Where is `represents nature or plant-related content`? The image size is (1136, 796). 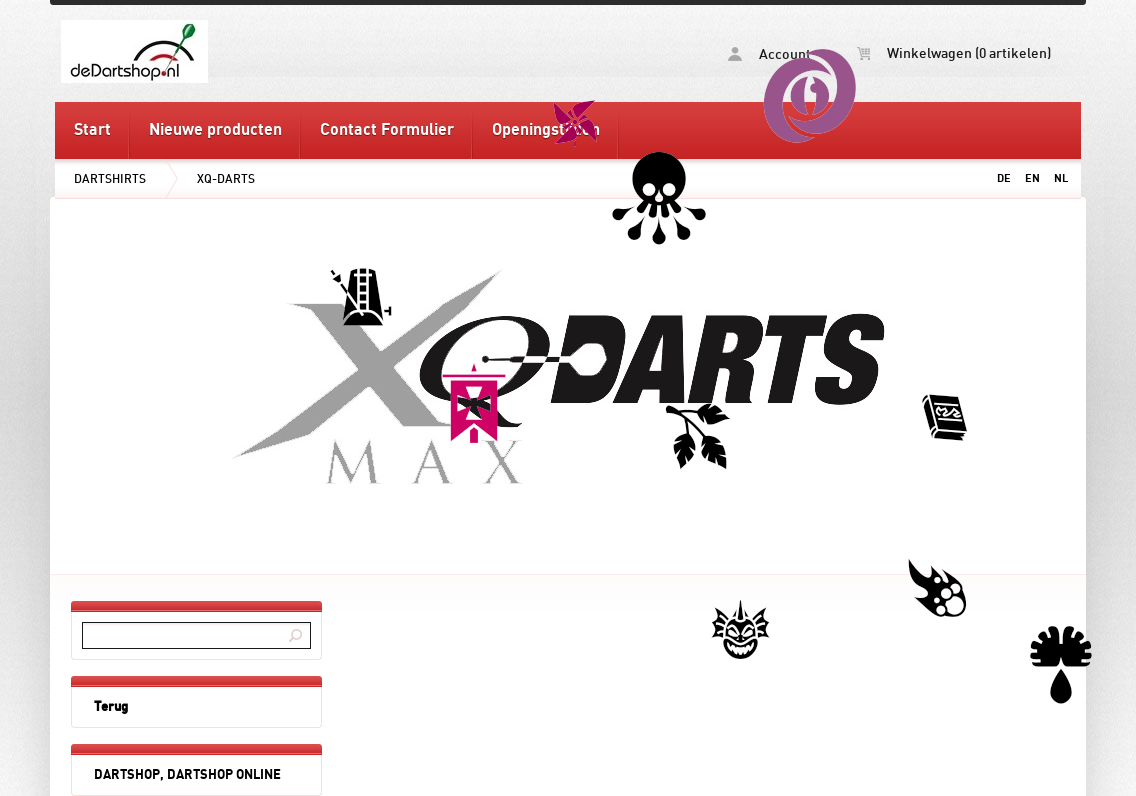 represents nature or plant-related content is located at coordinates (698, 436).